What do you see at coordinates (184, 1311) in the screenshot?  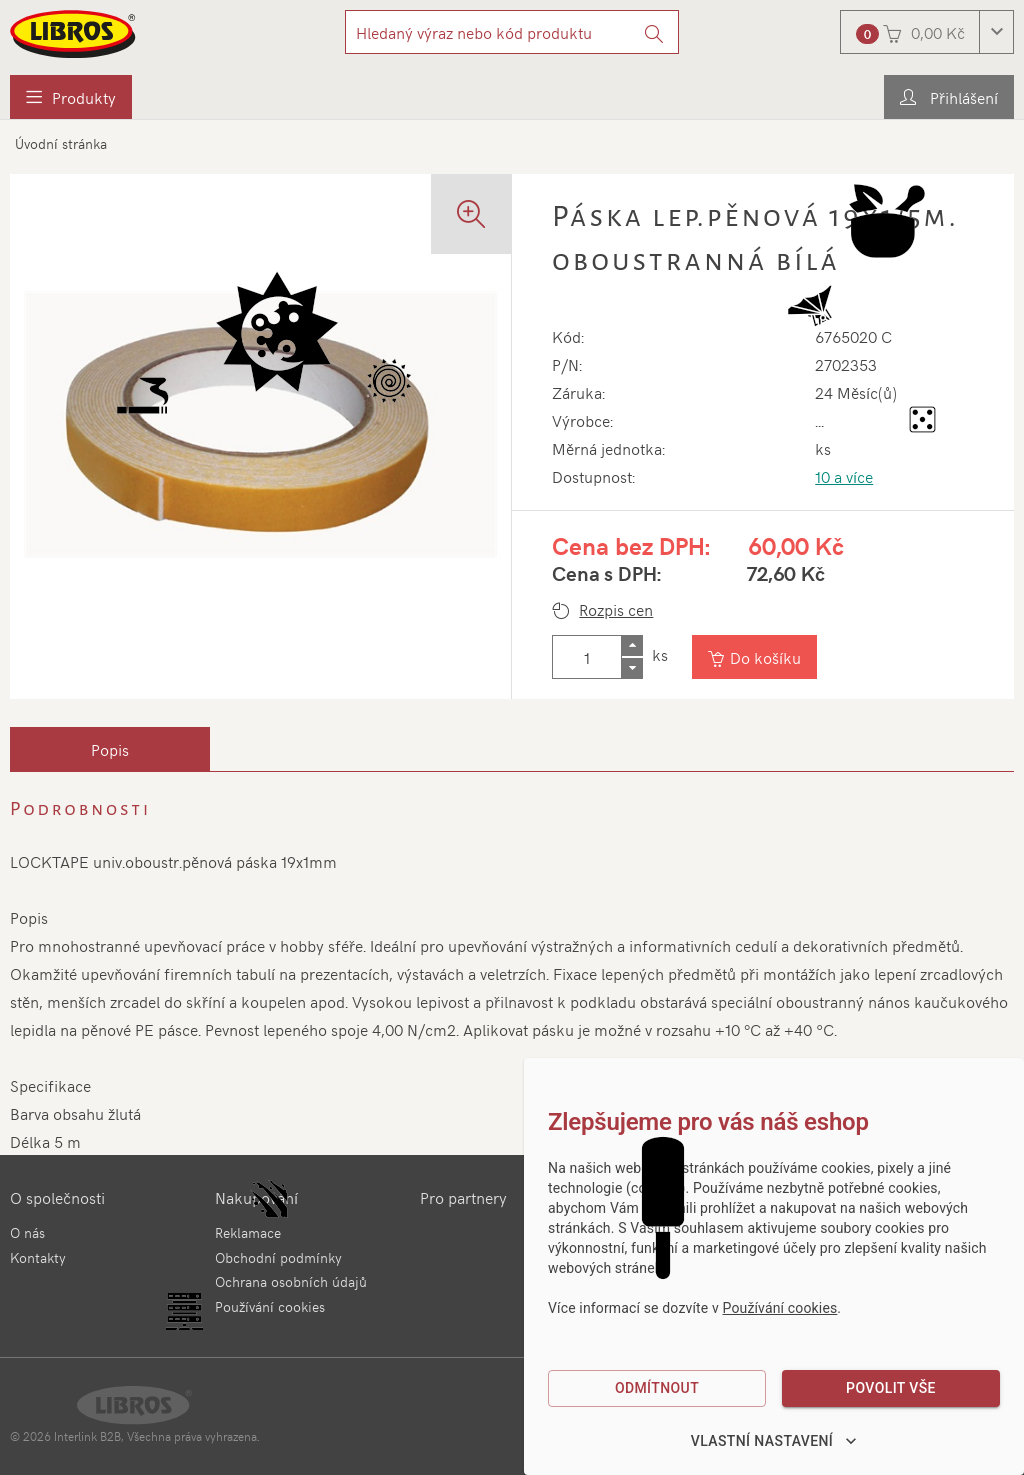 I see `access server management settings` at bounding box center [184, 1311].